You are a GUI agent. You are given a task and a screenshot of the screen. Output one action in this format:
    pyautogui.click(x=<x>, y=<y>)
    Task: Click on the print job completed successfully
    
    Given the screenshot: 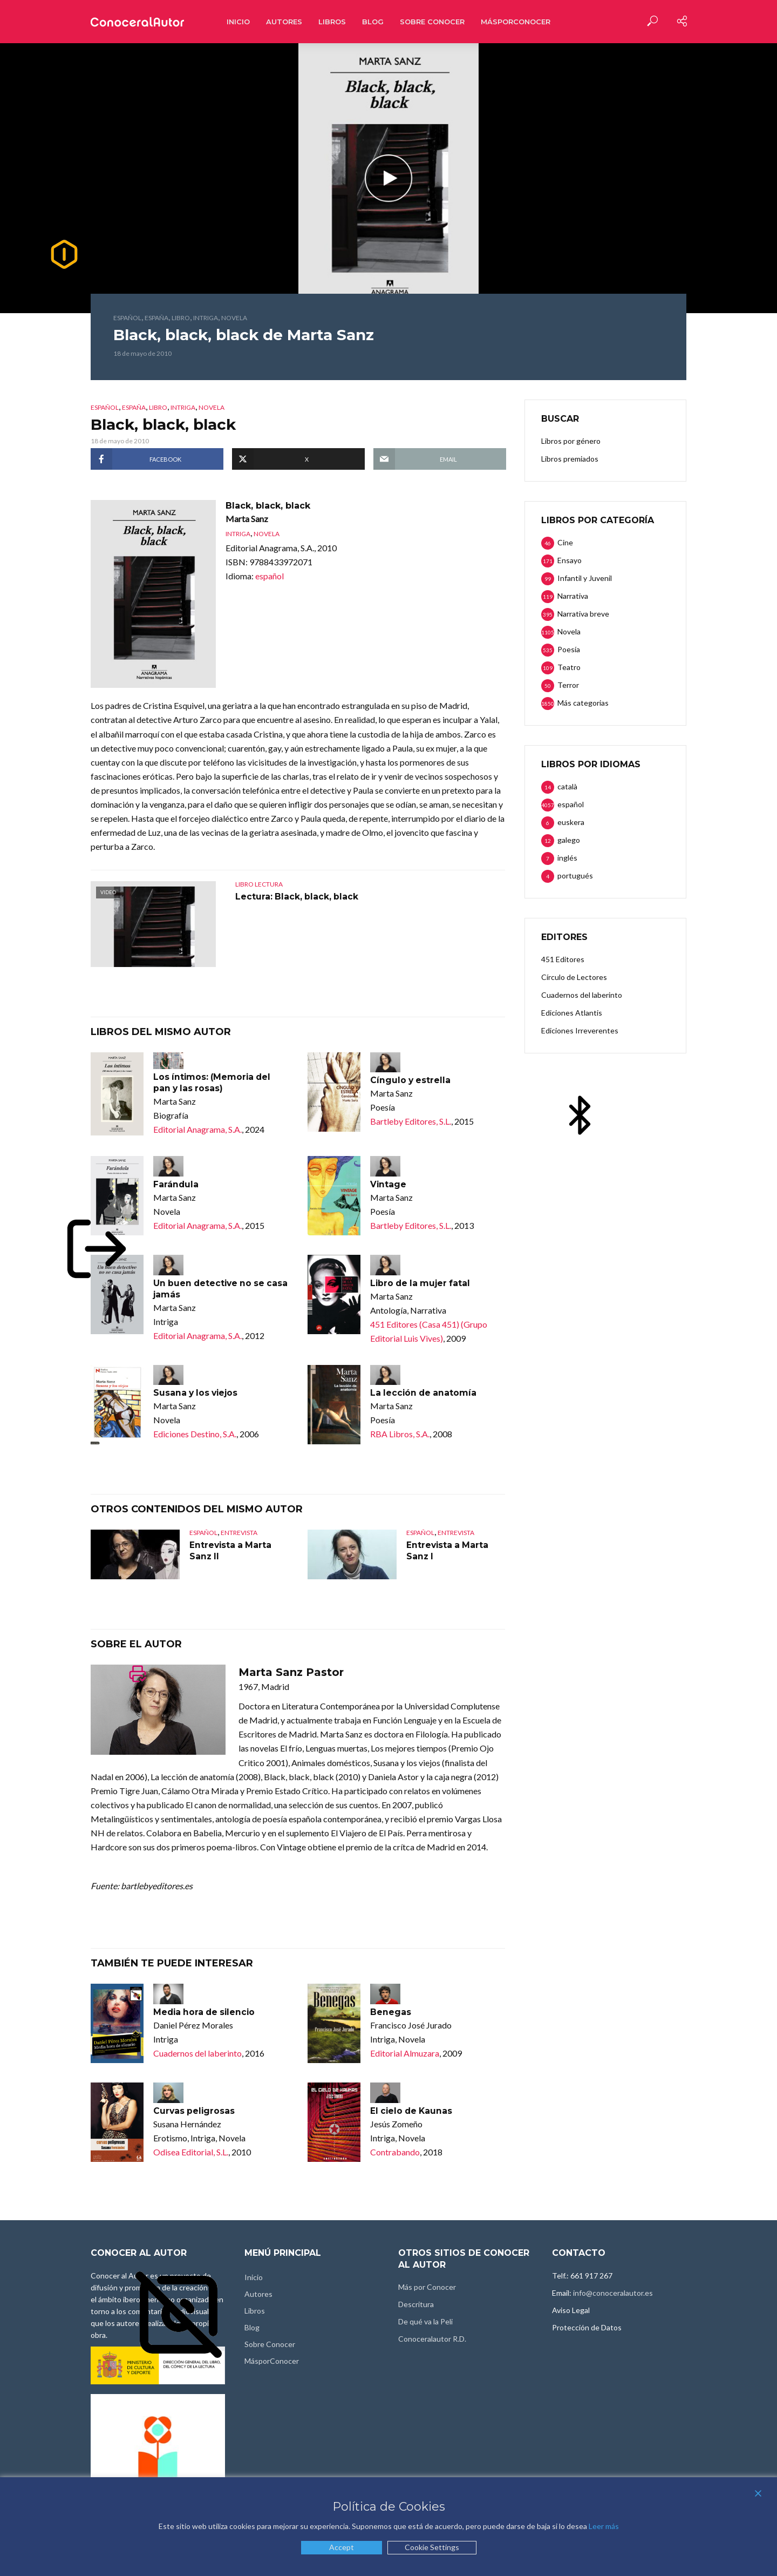 What is the action you would take?
    pyautogui.click(x=138, y=1674)
    